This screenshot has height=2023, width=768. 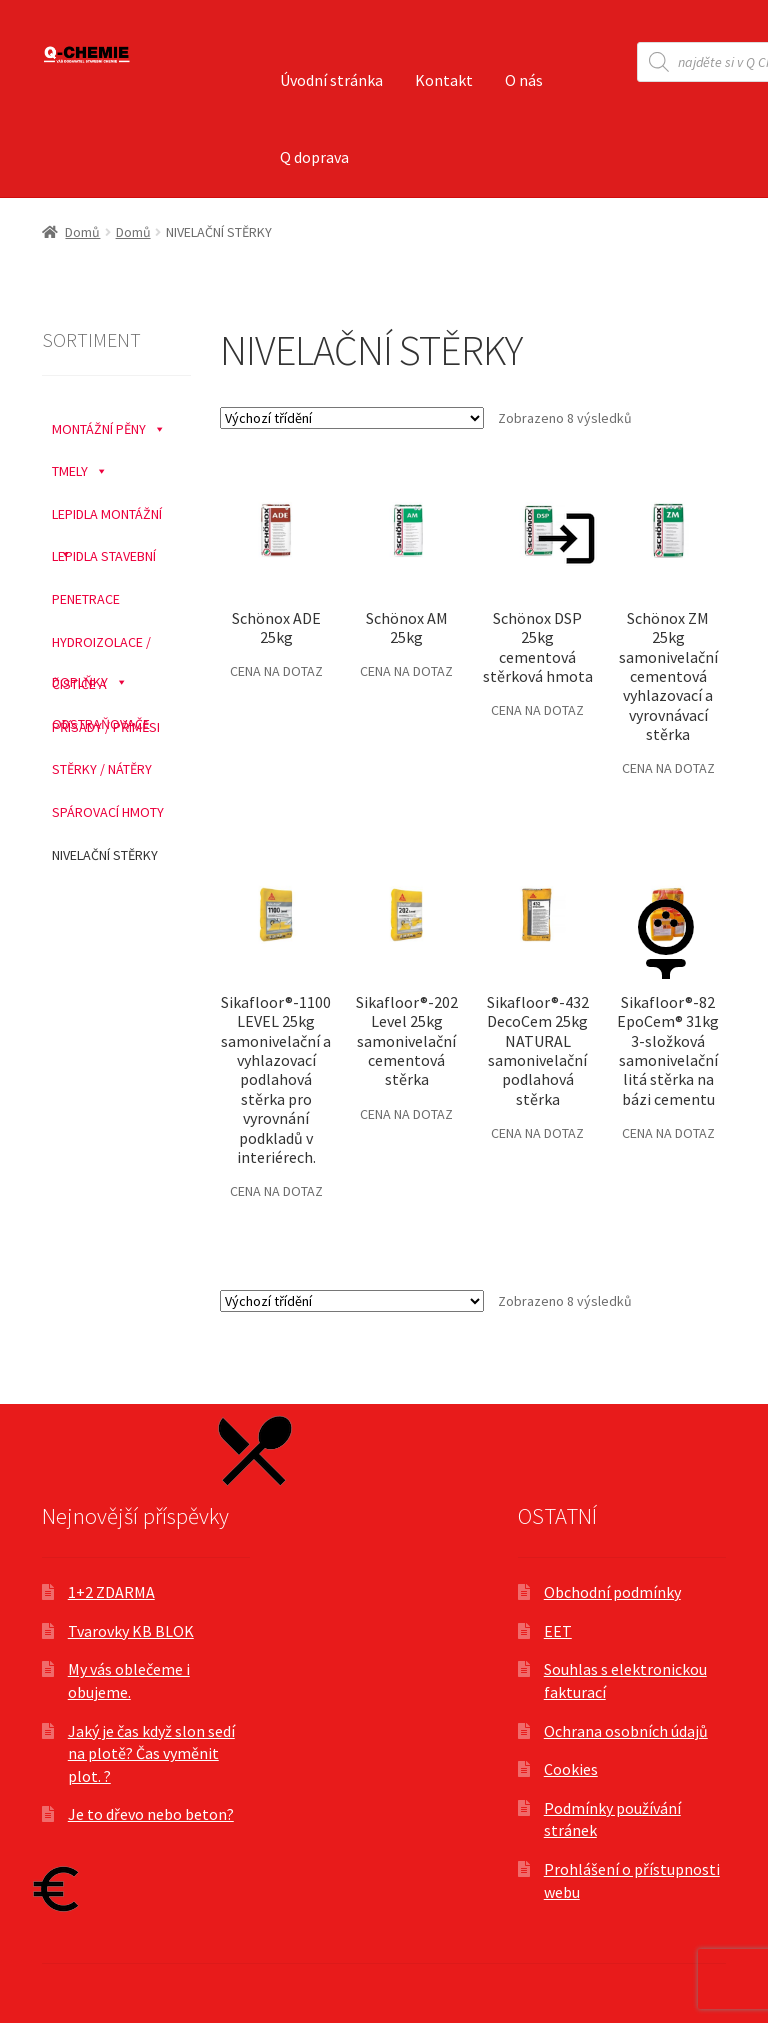 I want to click on view restaurant or dining options, so click(x=254, y=1450).